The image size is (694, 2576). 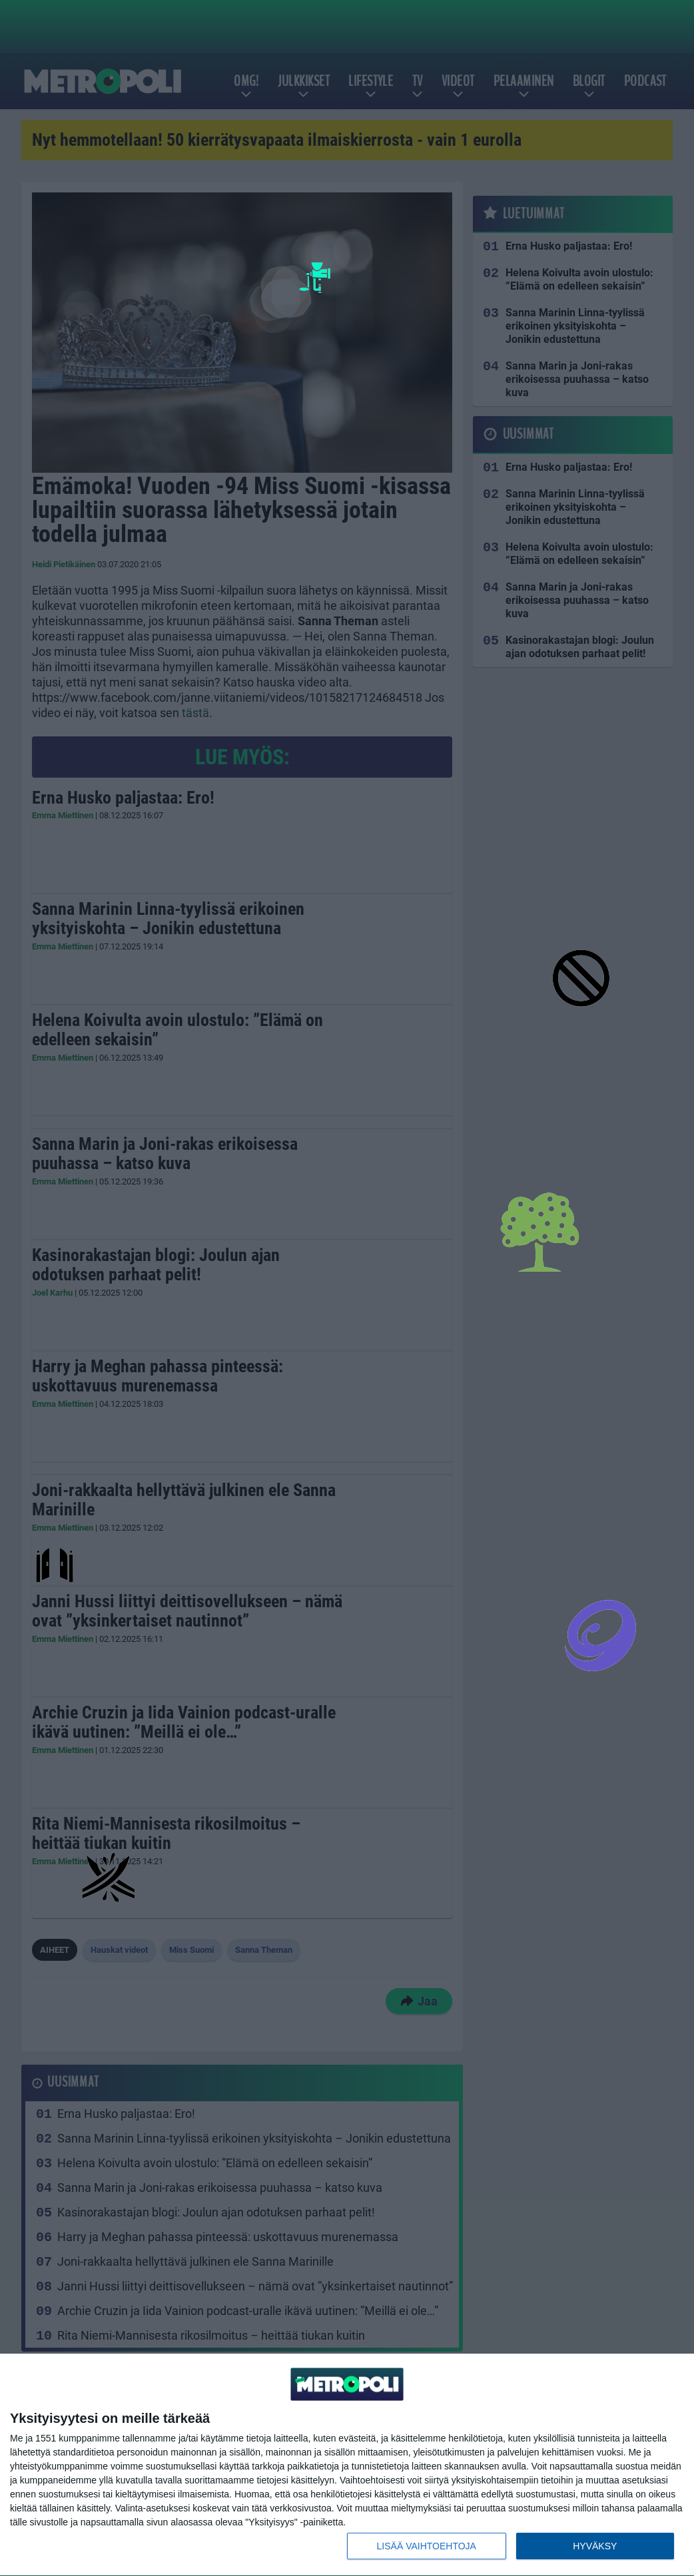 I want to click on enter a new area or level, so click(x=55, y=1564).